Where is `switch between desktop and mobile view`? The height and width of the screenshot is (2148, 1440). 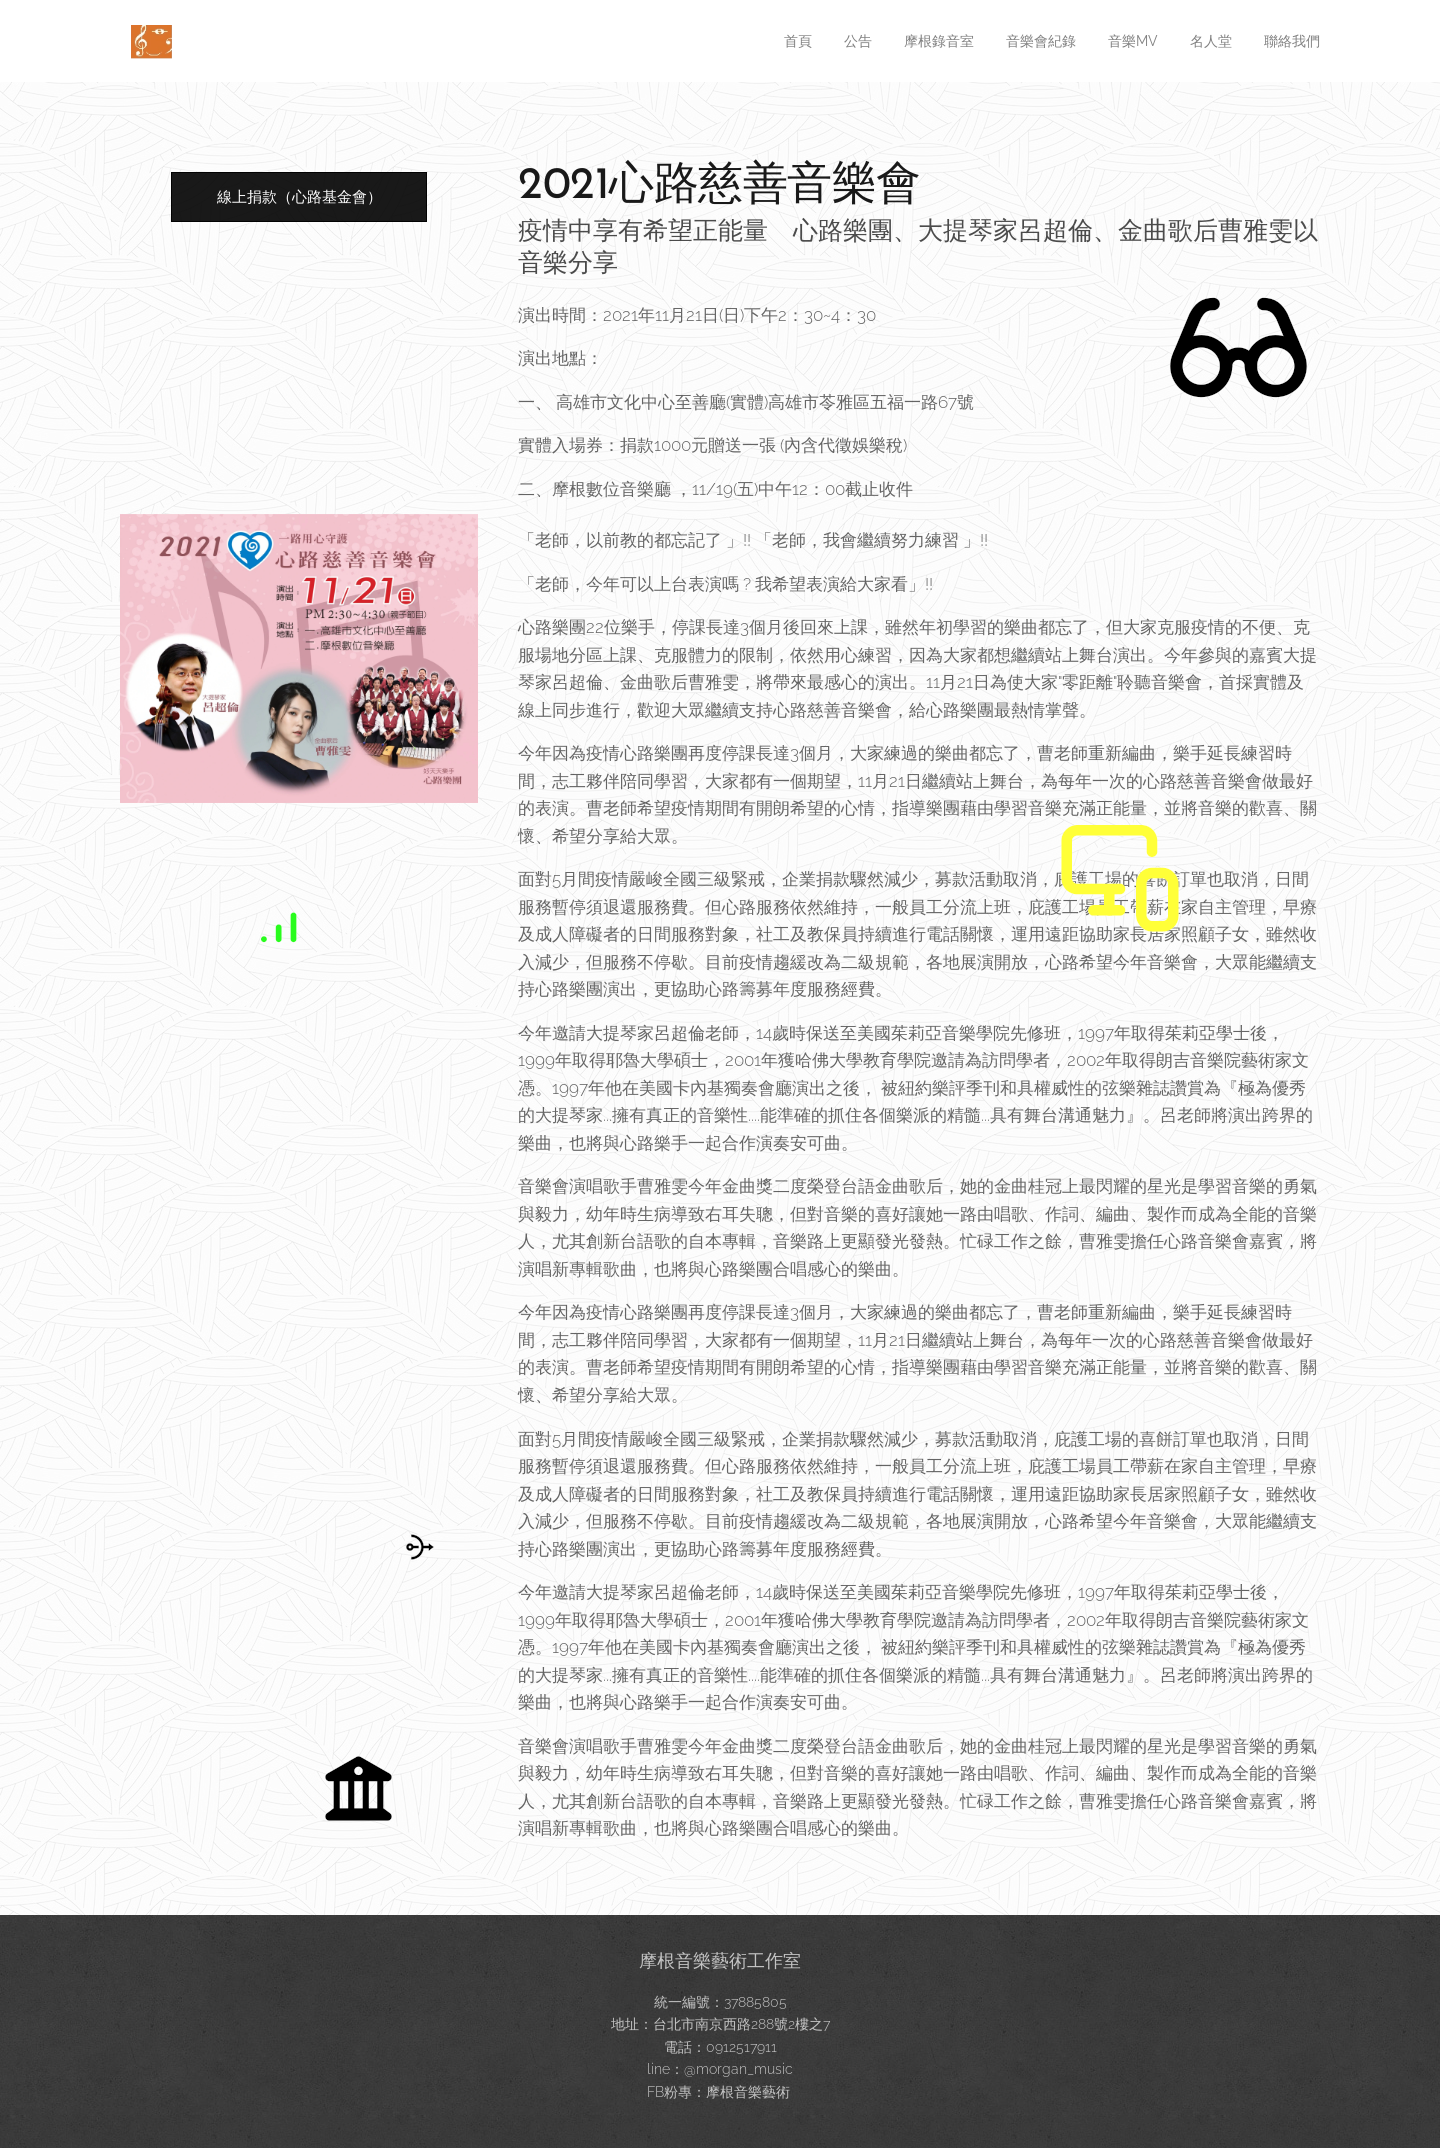 switch between desktop and mobile view is located at coordinates (1120, 873).